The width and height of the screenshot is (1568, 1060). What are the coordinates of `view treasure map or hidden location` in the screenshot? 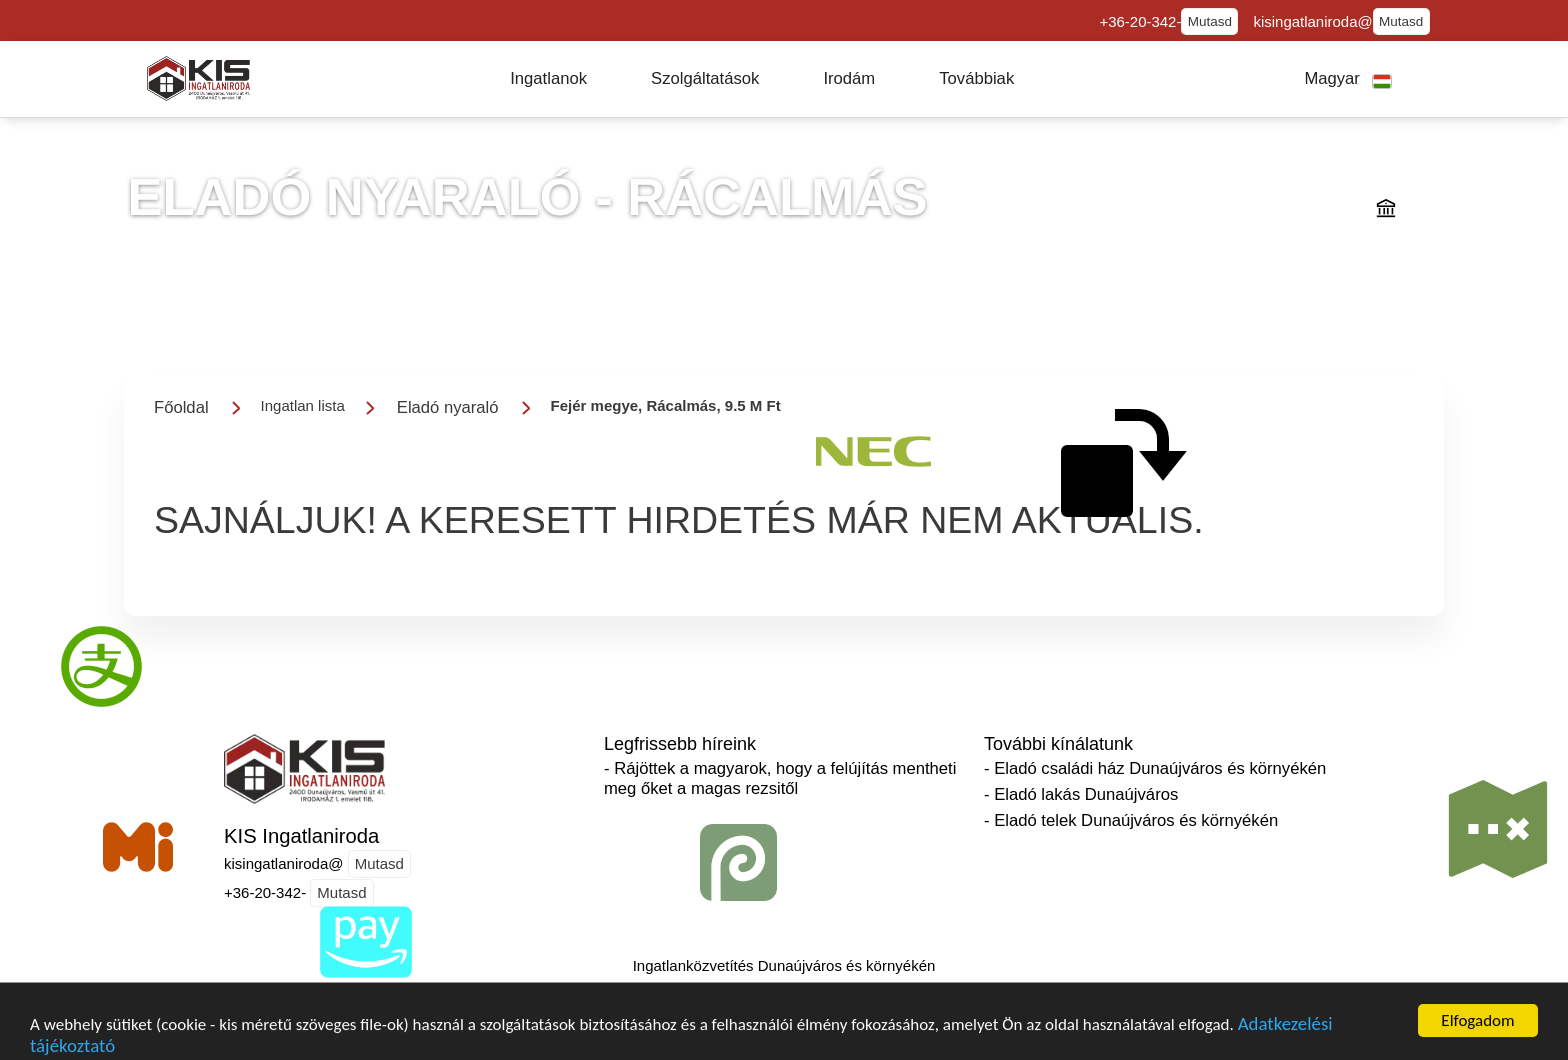 It's located at (1498, 829).